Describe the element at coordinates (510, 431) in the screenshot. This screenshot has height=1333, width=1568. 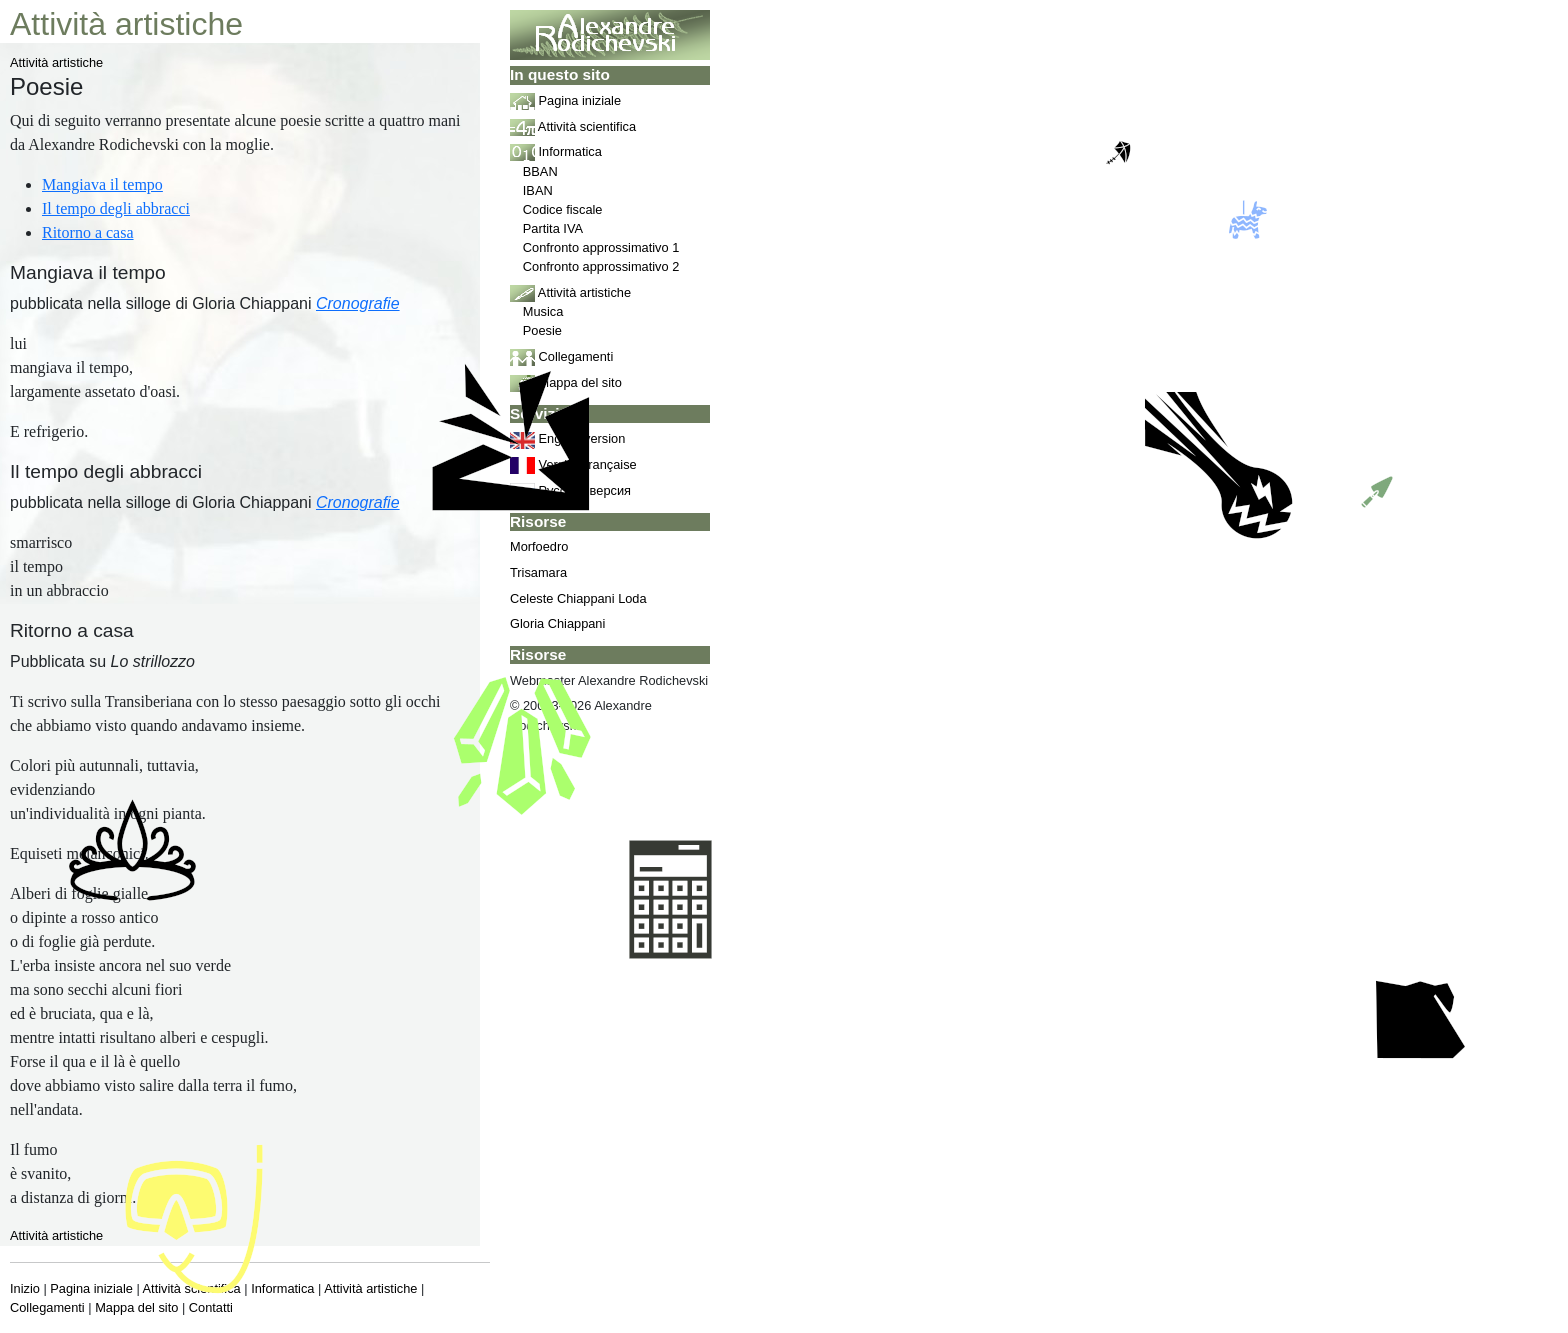
I see `indicates structural damage or crack detected` at that location.